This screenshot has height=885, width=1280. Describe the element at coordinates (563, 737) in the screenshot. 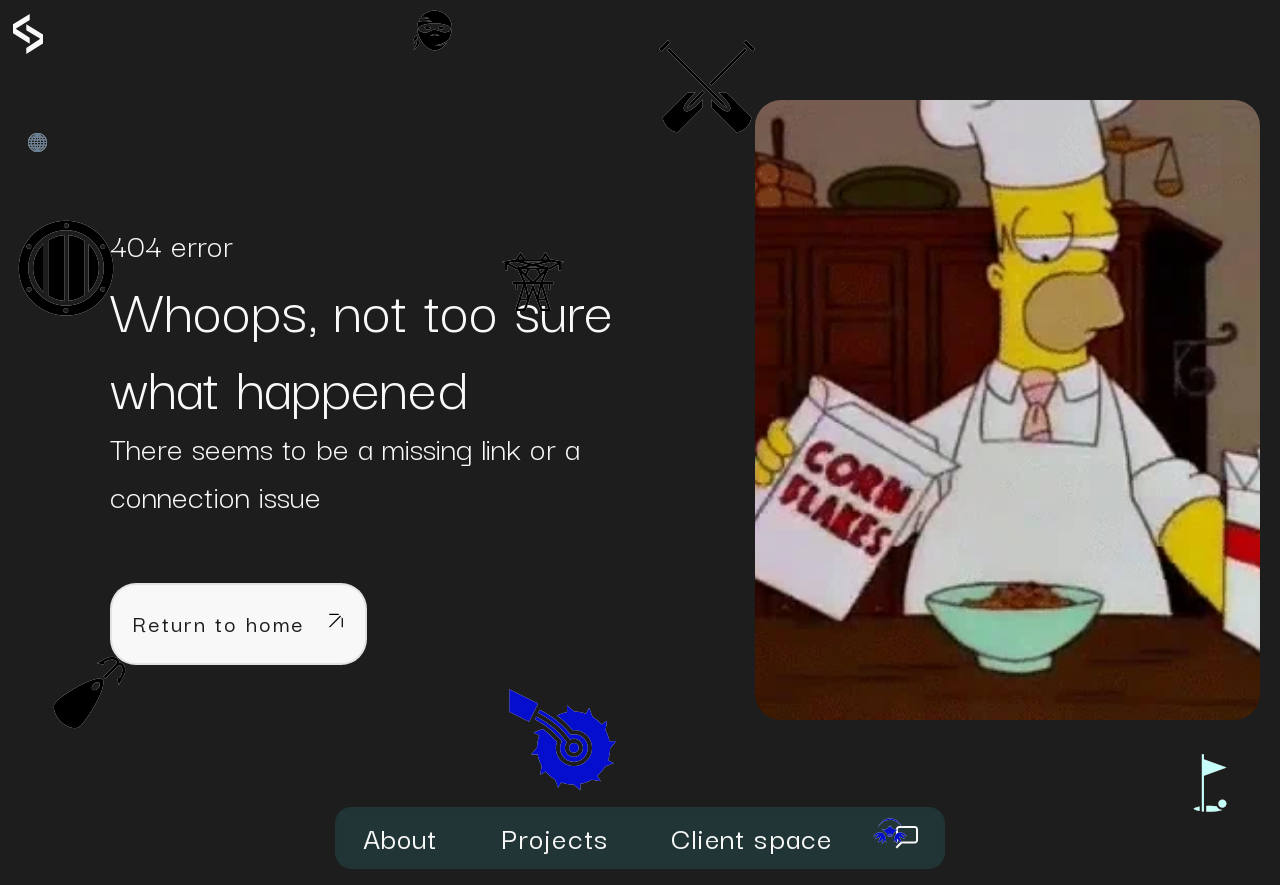

I see `cut or slice content into sections` at that location.